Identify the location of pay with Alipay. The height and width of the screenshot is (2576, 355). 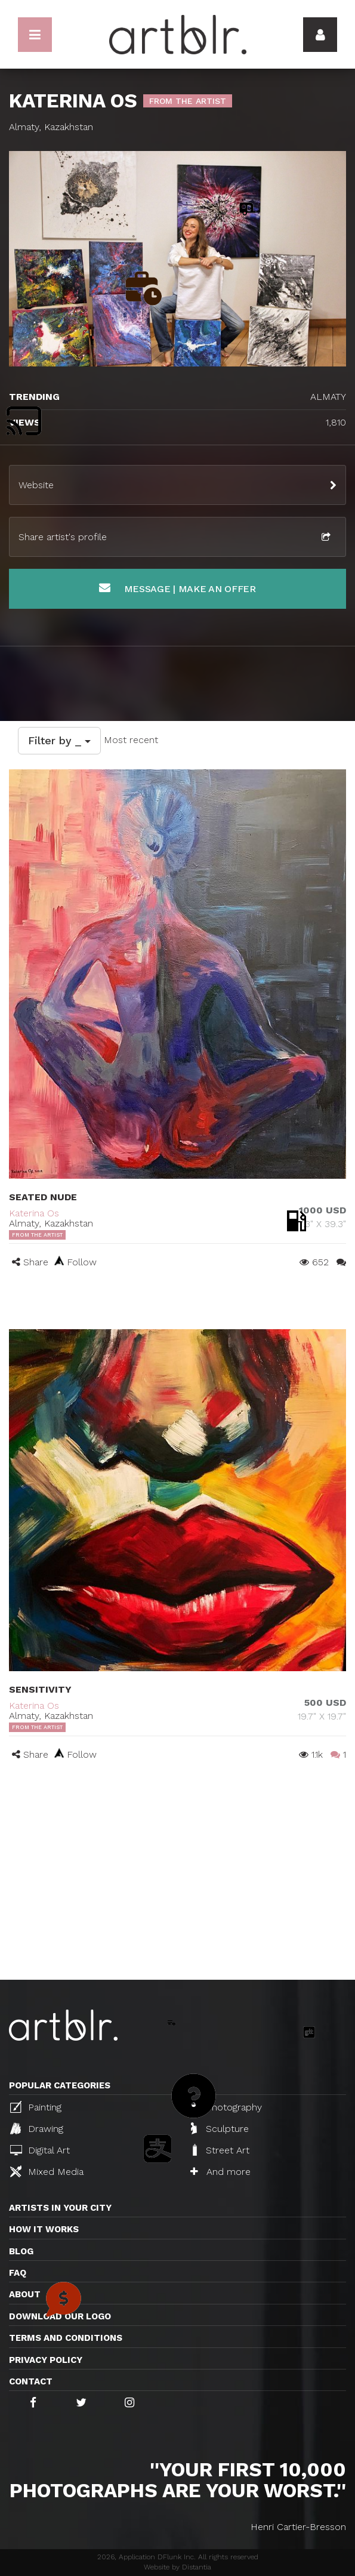
(158, 2149).